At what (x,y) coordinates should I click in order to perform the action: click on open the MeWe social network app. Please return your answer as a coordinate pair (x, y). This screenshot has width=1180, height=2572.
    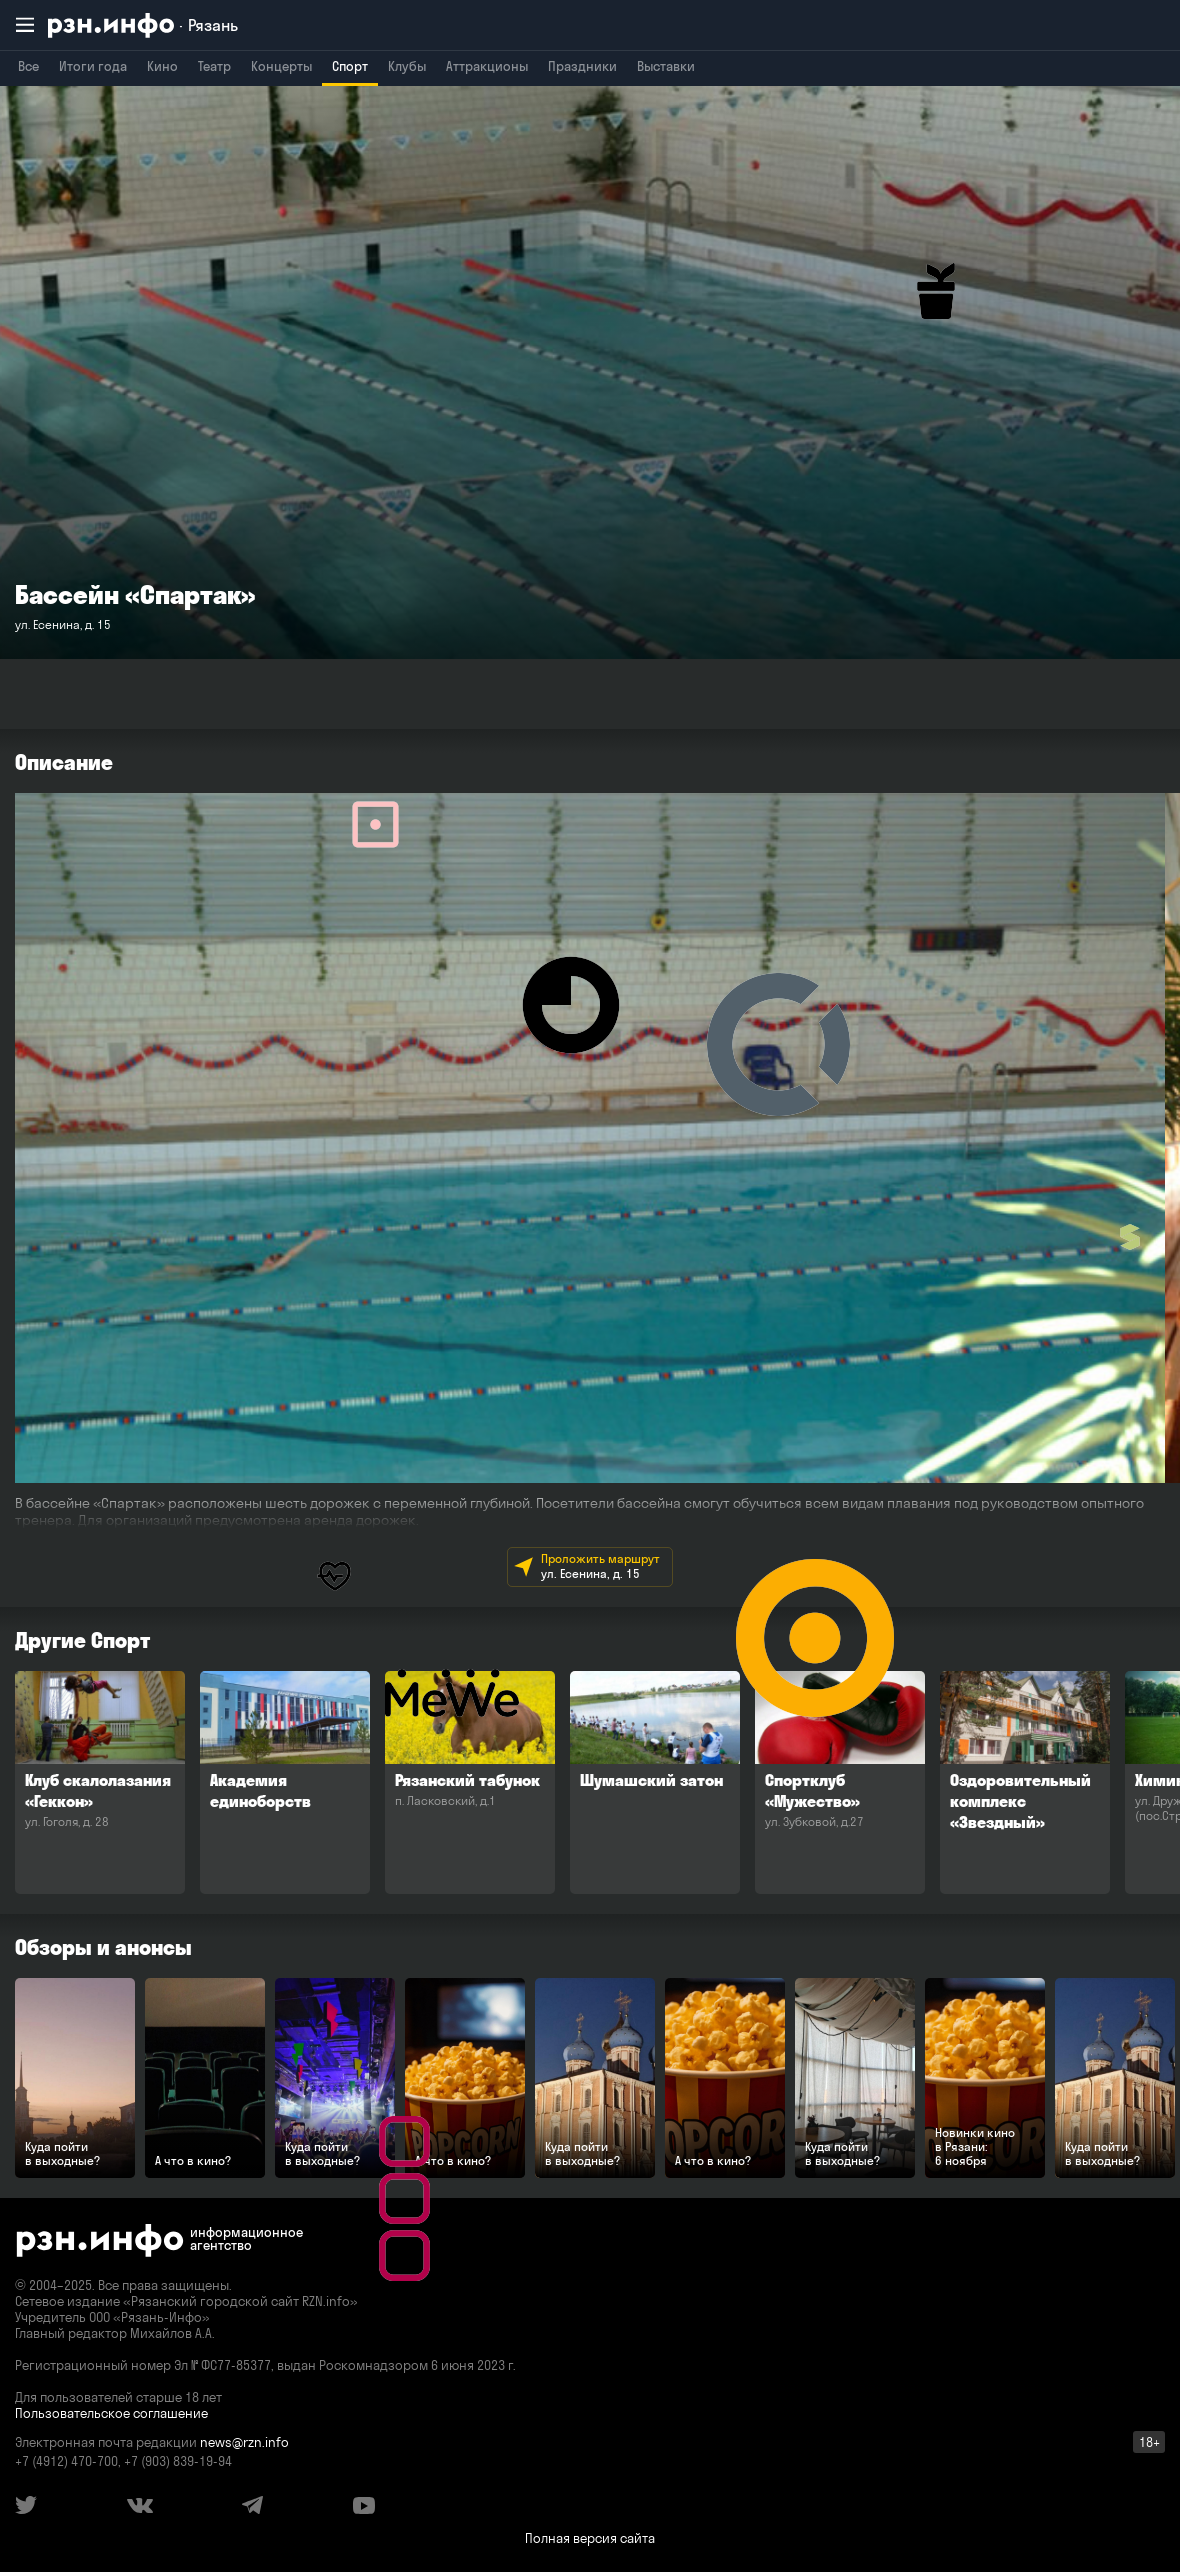
    Looking at the image, I should click on (452, 1693).